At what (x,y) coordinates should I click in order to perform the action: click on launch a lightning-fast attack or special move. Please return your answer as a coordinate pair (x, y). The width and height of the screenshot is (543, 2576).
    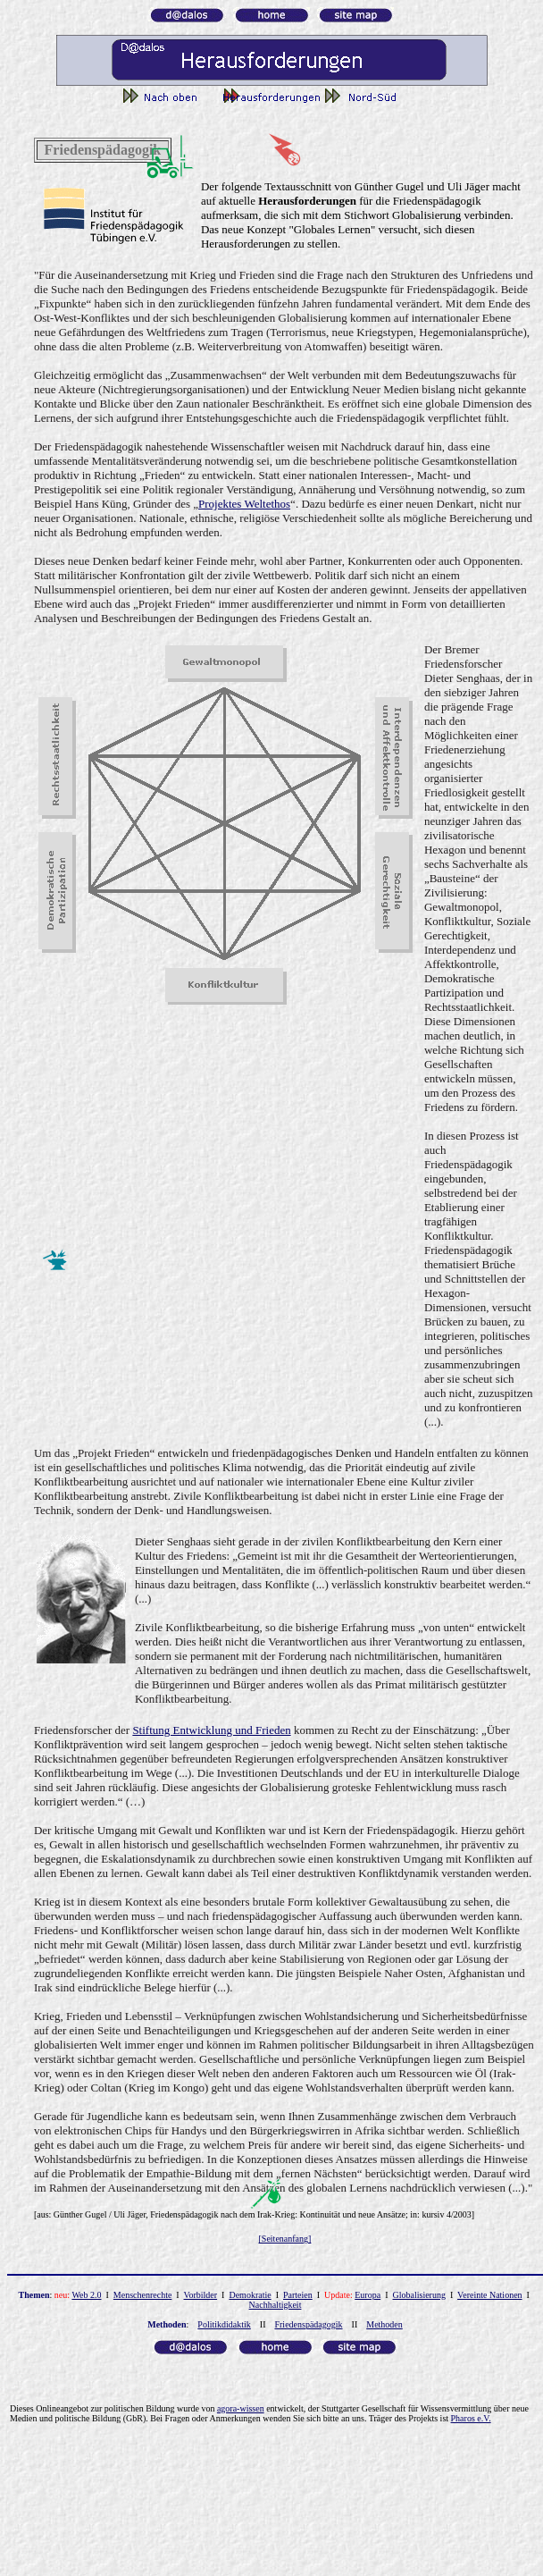
    Looking at the image, I should click on (284, 149).